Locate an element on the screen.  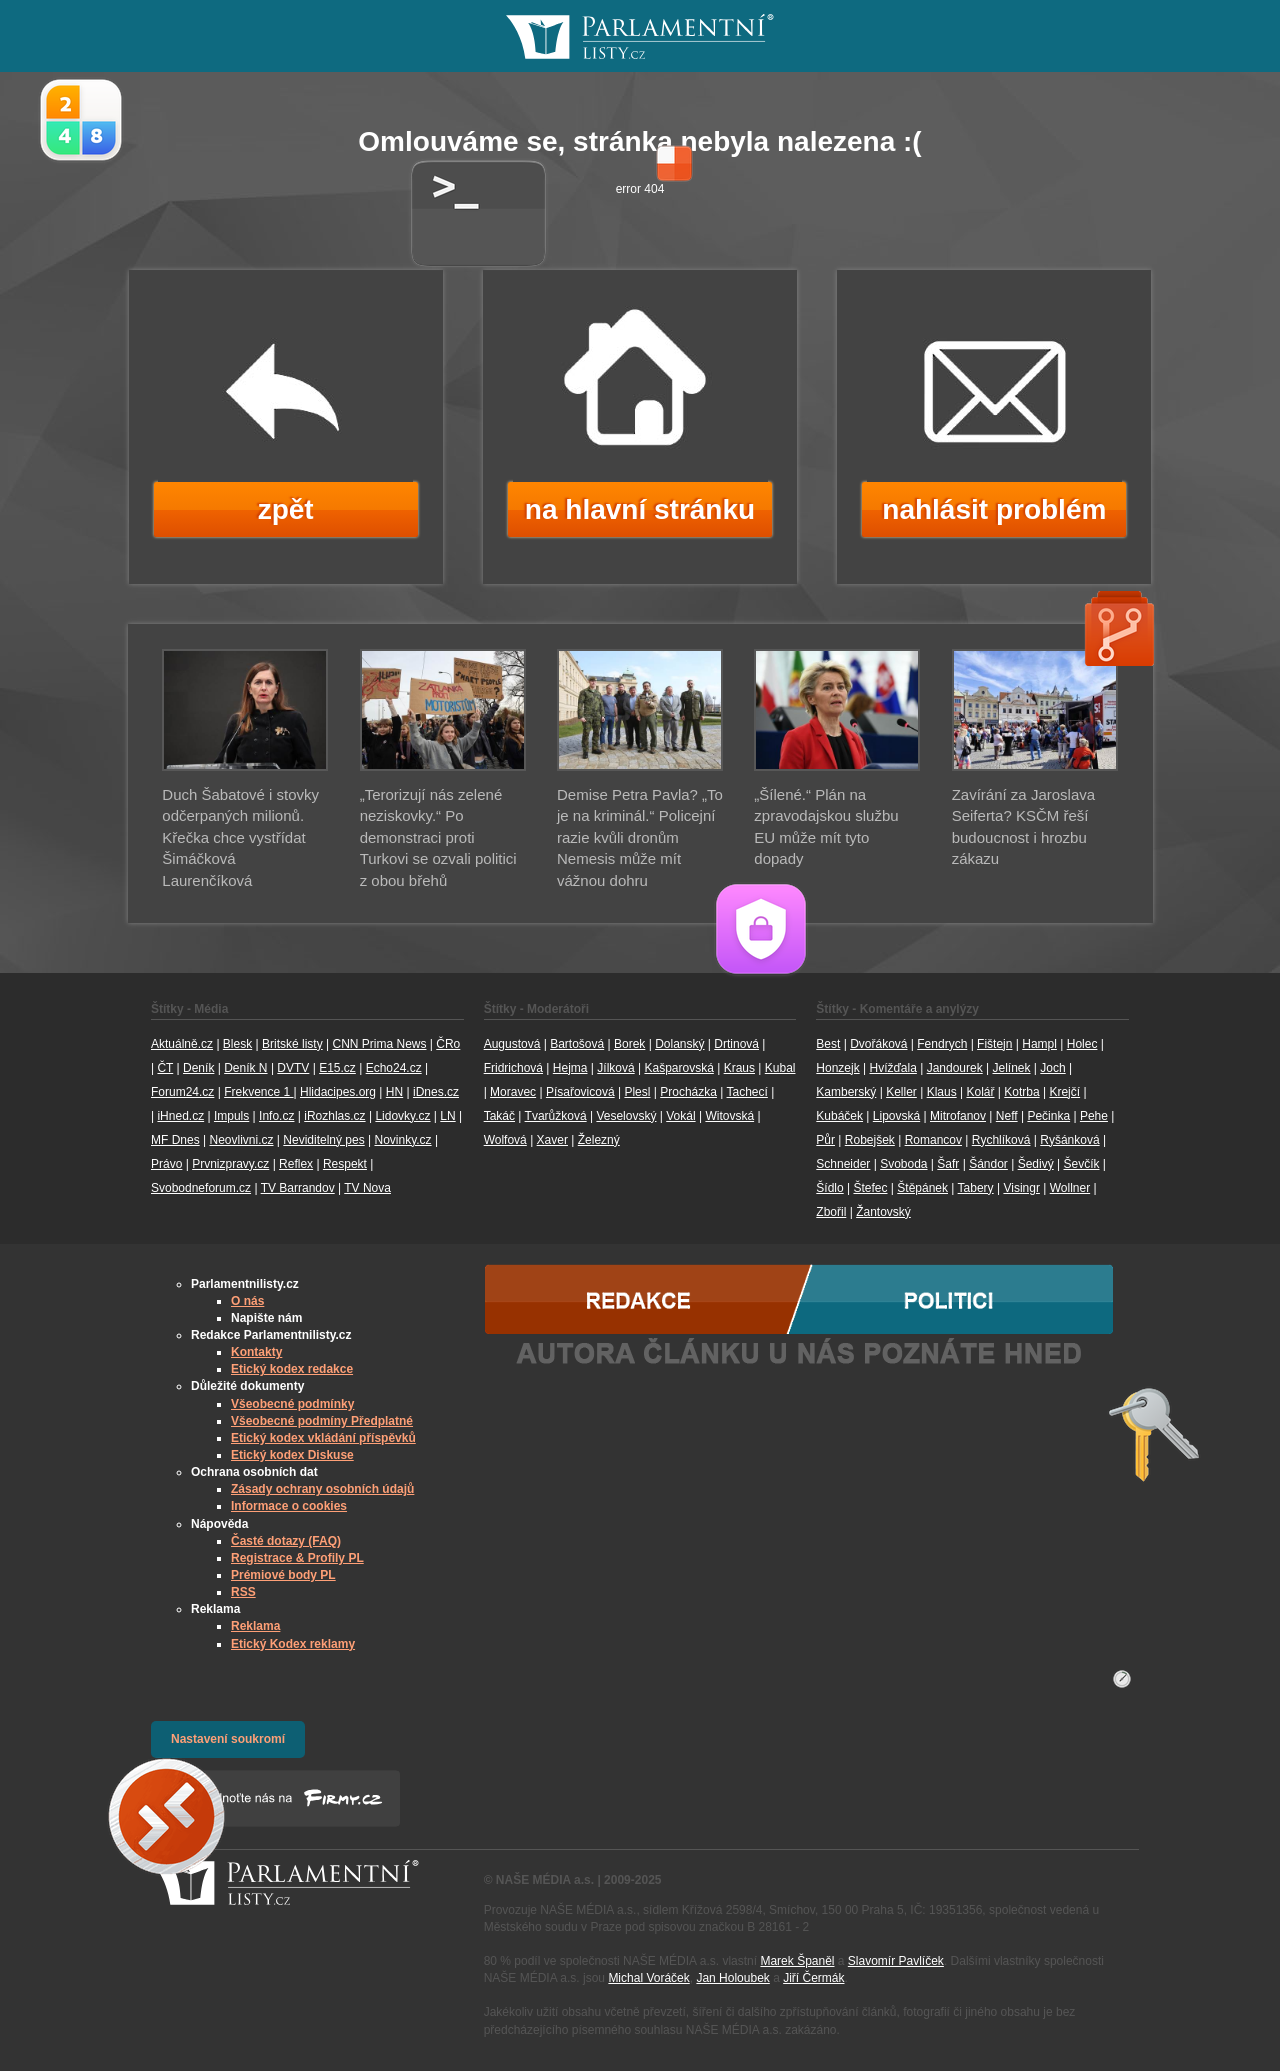
access security credentials or passwords is located at coordinates (1154, 1435).